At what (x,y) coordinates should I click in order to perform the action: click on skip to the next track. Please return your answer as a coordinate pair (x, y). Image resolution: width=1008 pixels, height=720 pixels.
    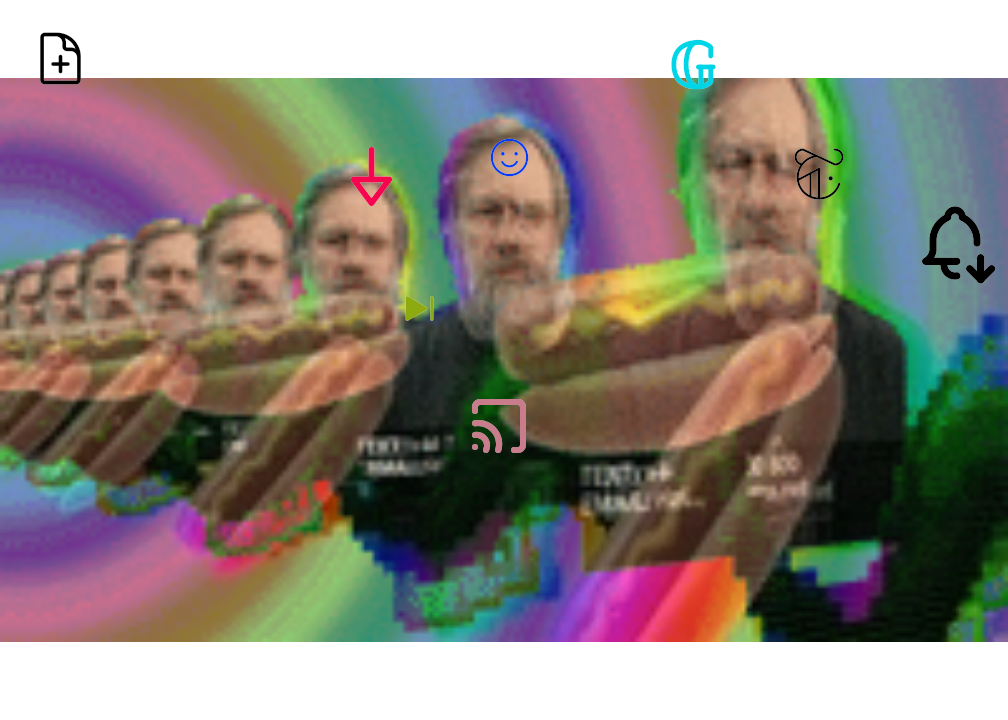
    Looking at the image, I should click on (419, 308).